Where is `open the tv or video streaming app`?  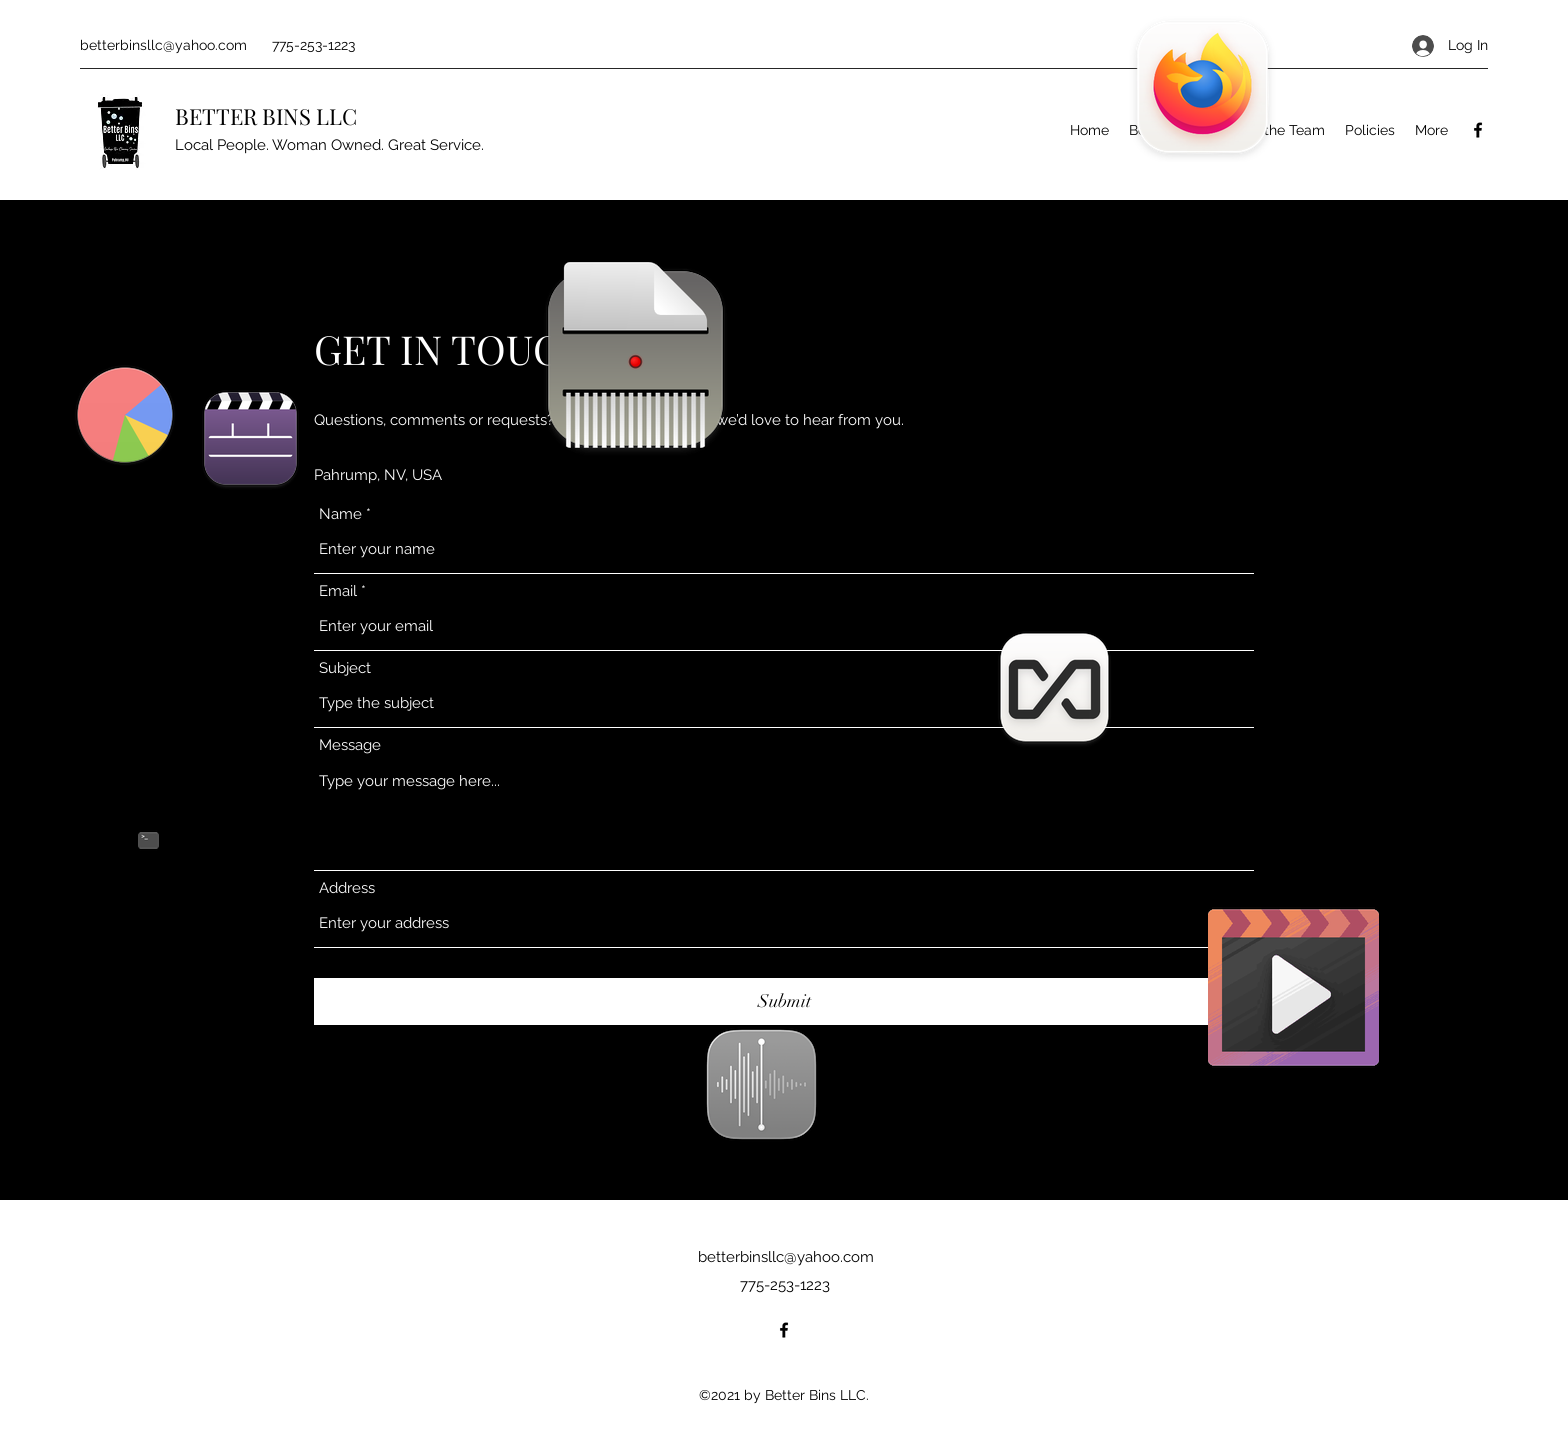
open the tv or video streaming app is located at coordinates (1293, 987).